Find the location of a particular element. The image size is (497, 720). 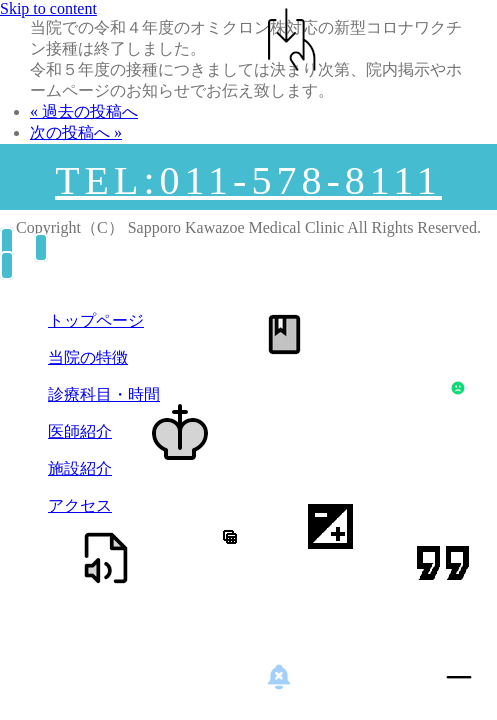

switch to table or grid view is located at coordinates (230, 537).